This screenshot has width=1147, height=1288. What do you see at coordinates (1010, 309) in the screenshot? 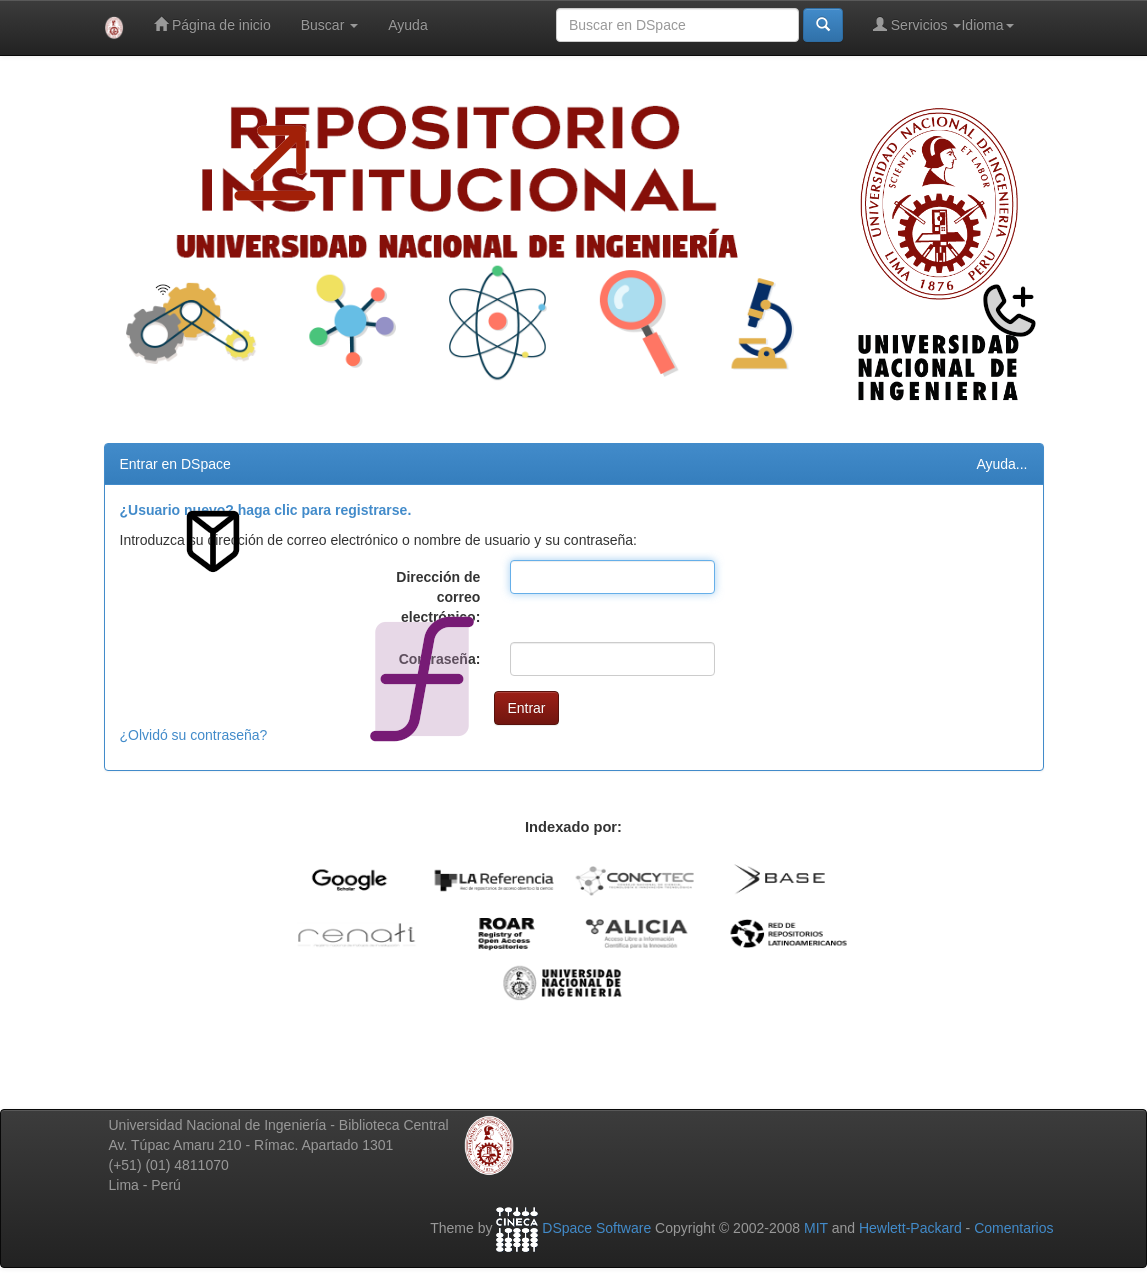
I see `add a new contact` at bounding box center [1010, 309].